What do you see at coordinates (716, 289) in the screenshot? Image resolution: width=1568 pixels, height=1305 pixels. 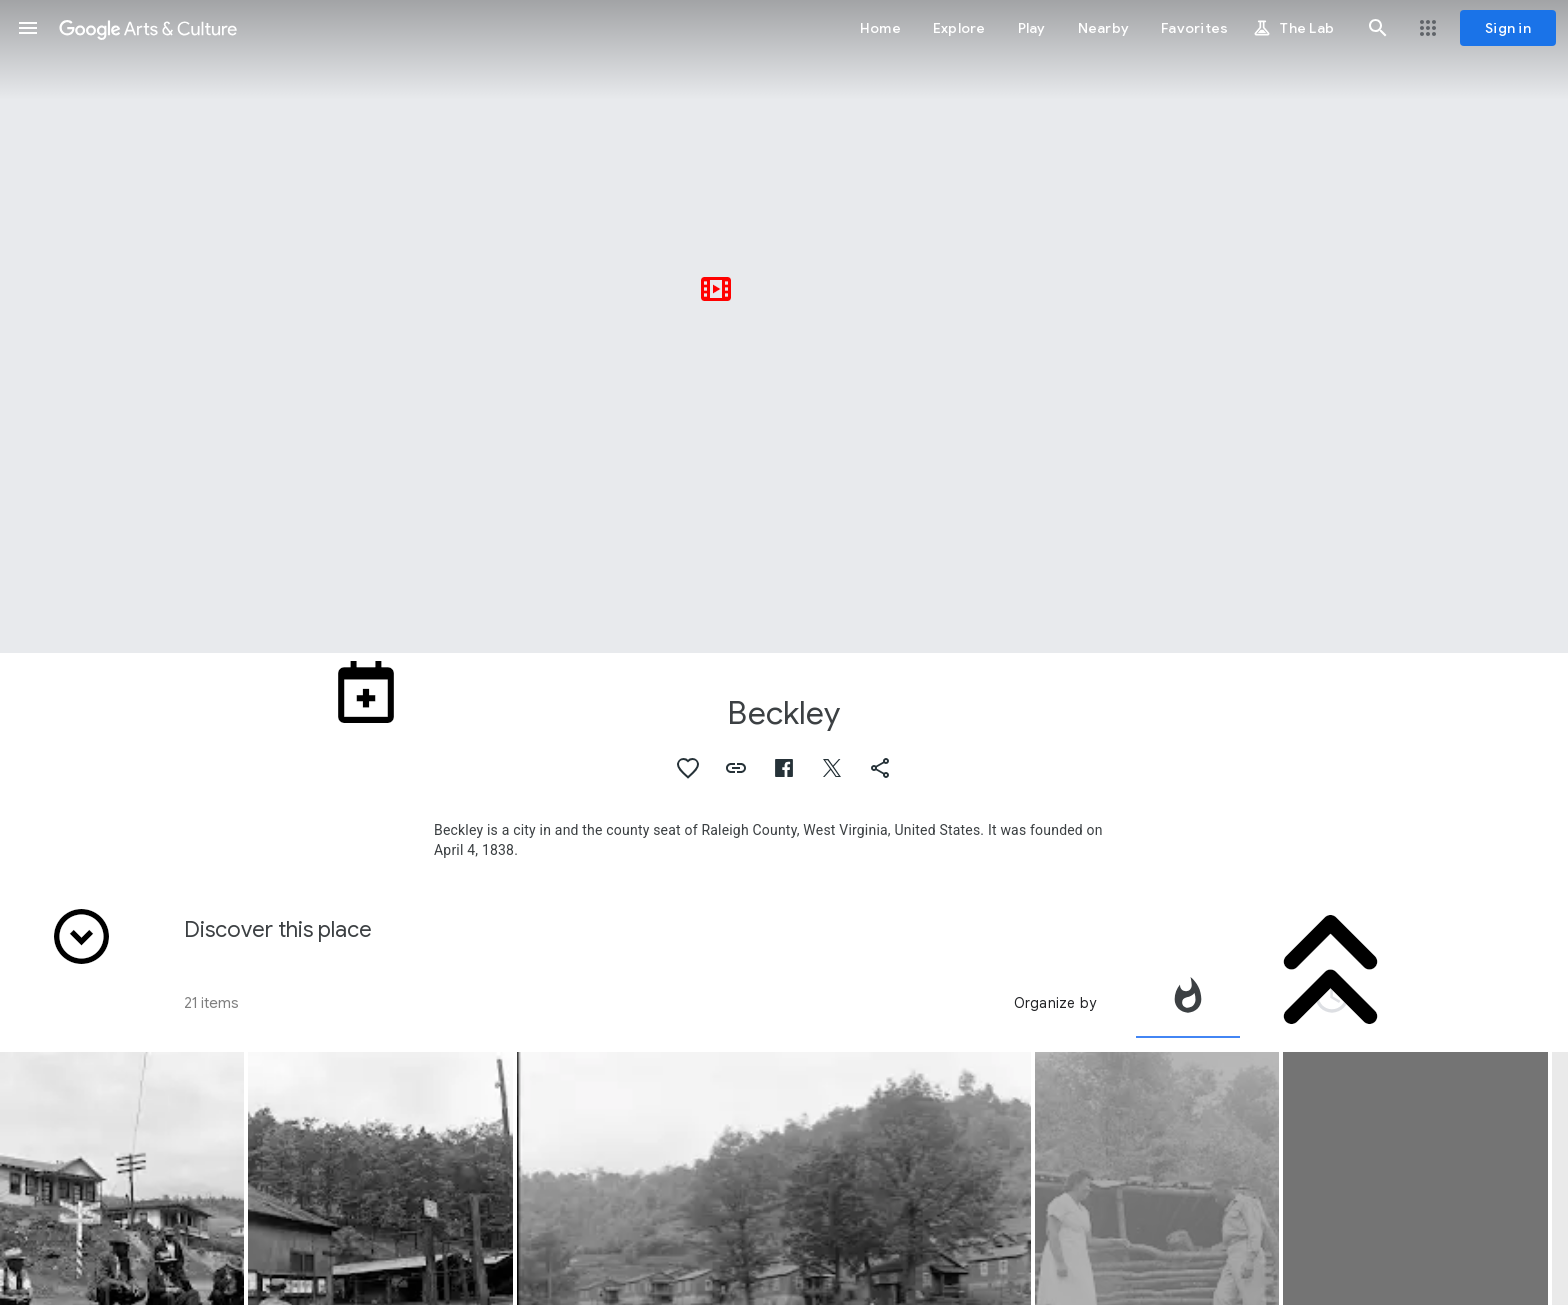 I see `play video or movie content` at bounding box center [716, 289].